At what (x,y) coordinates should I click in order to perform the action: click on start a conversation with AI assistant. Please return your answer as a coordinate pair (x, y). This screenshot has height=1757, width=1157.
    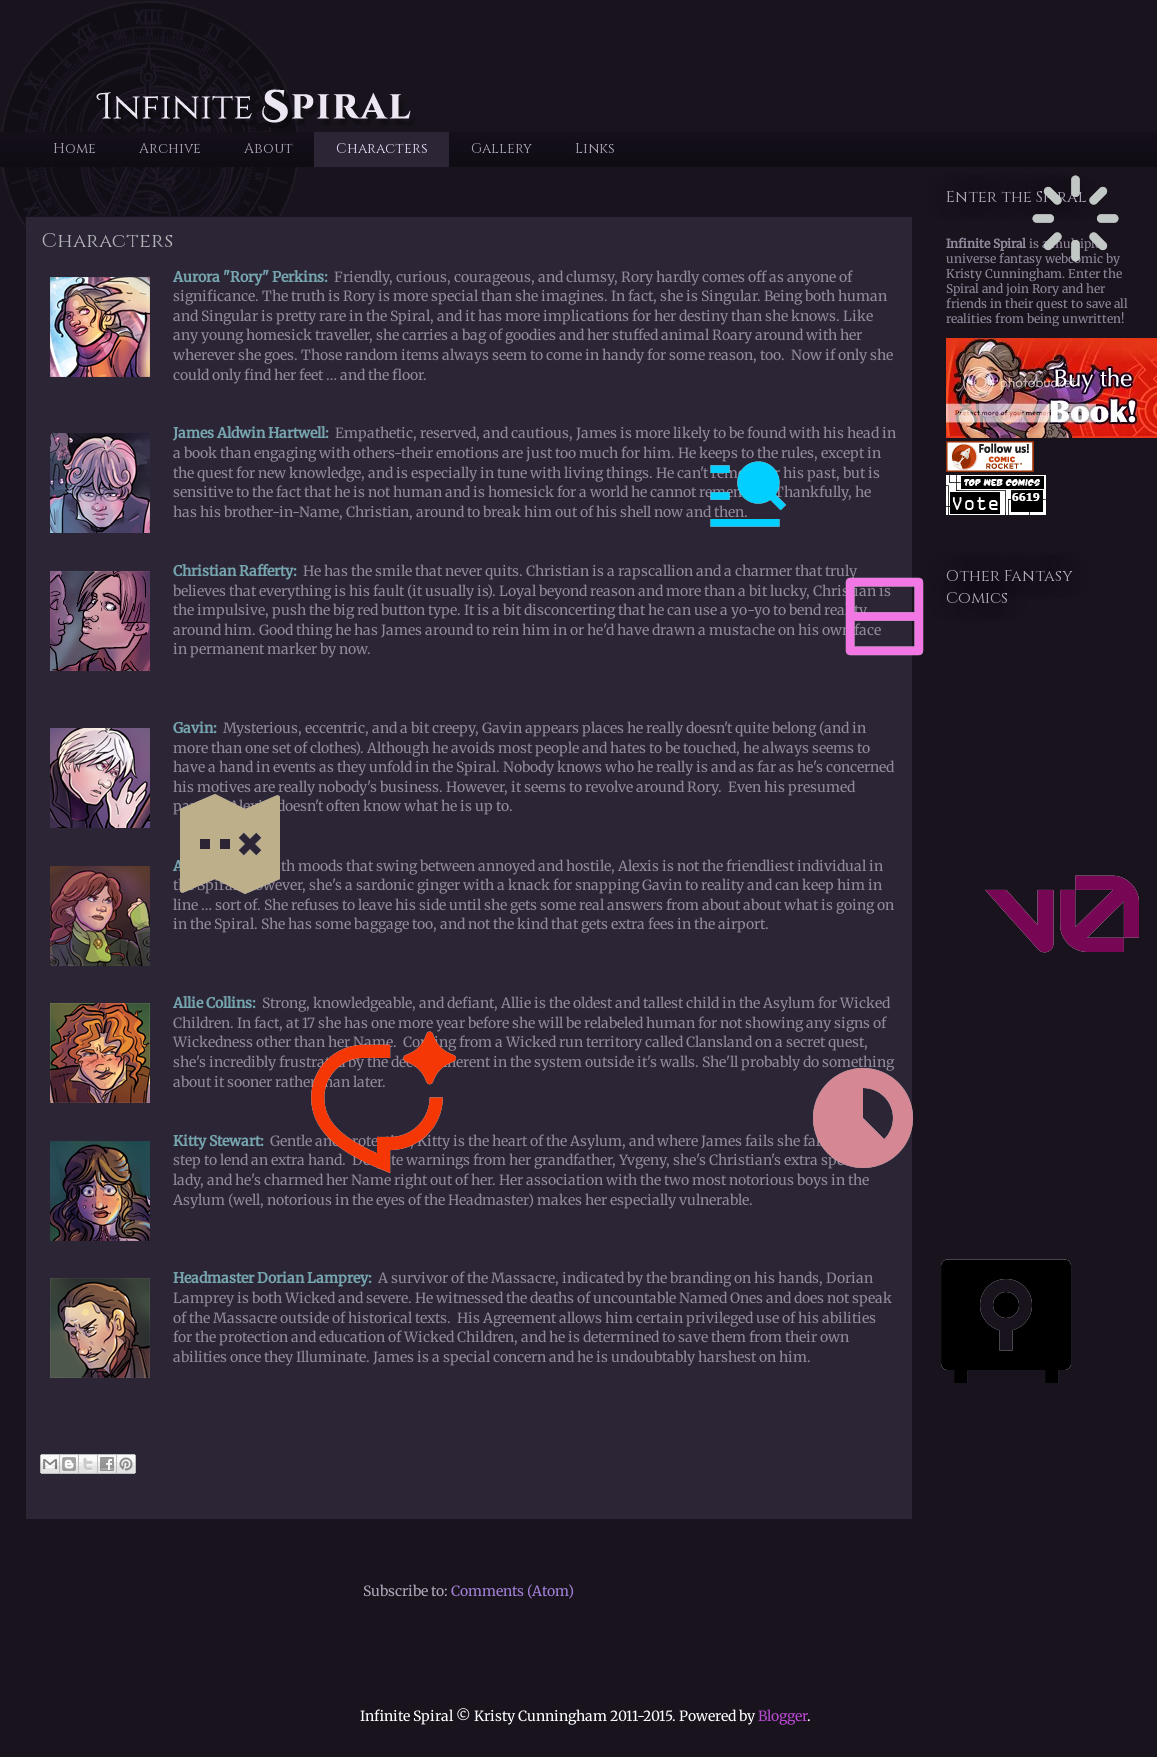
    Looking at the image, I should click on (377, 1104).